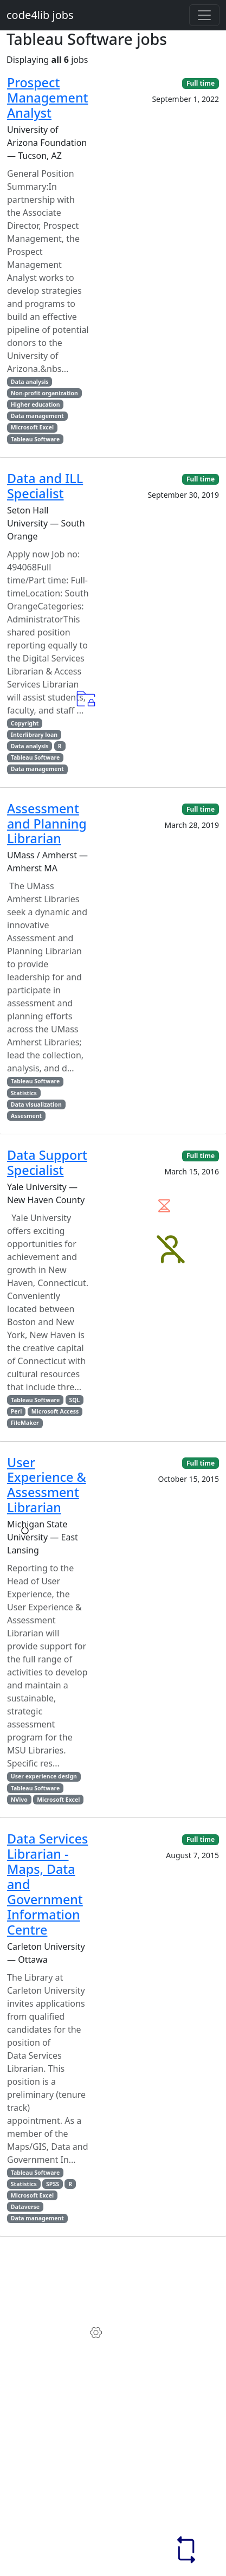 Image resolution: width=226 pixels, height=2576 pixels. What do you see at coordinates (164, 1206) in the screenshot?
I see `indicates time running low or nearly expired` at bounding box center [164, 1206].